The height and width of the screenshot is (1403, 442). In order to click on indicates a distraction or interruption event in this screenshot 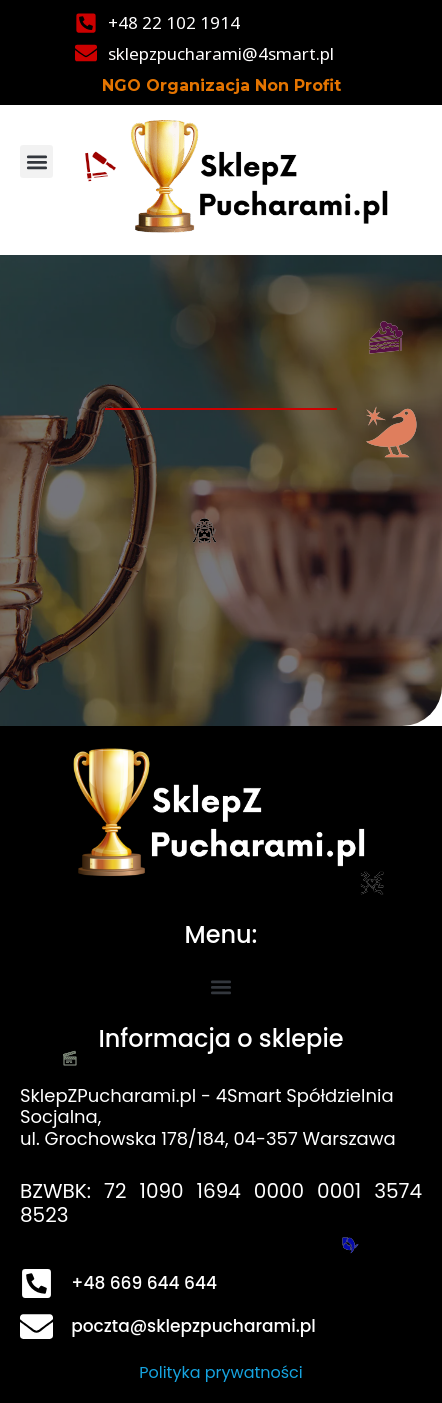, I will do `click(391, 431)`.